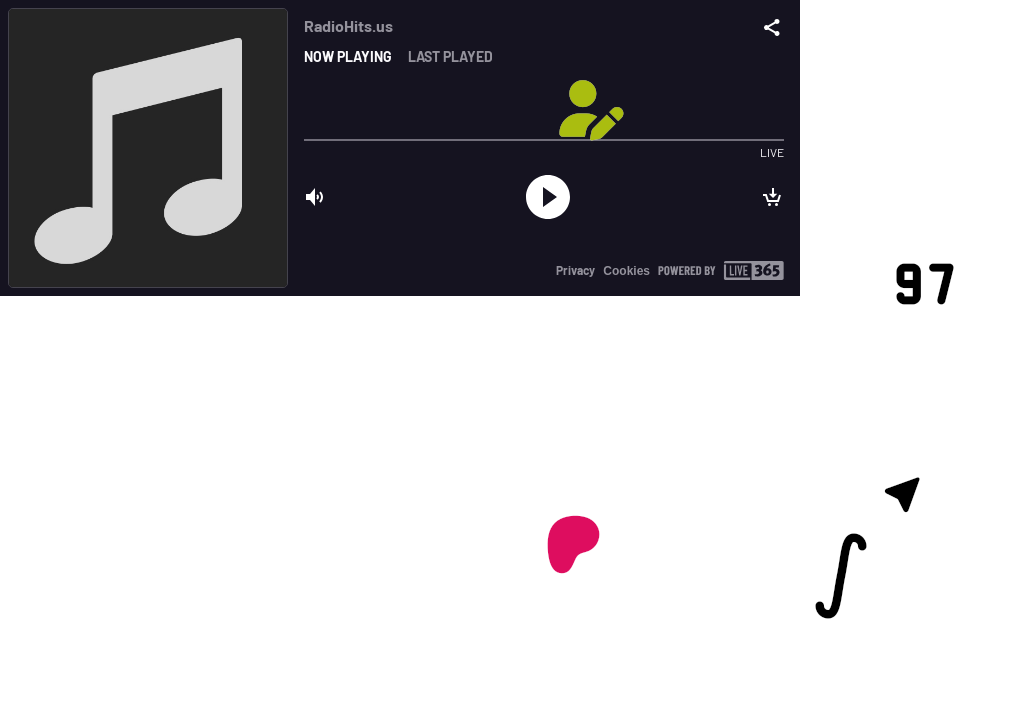  Describe the element at coordinates (573, 544) in the screenshot. I see `visit patreon page` at that location.